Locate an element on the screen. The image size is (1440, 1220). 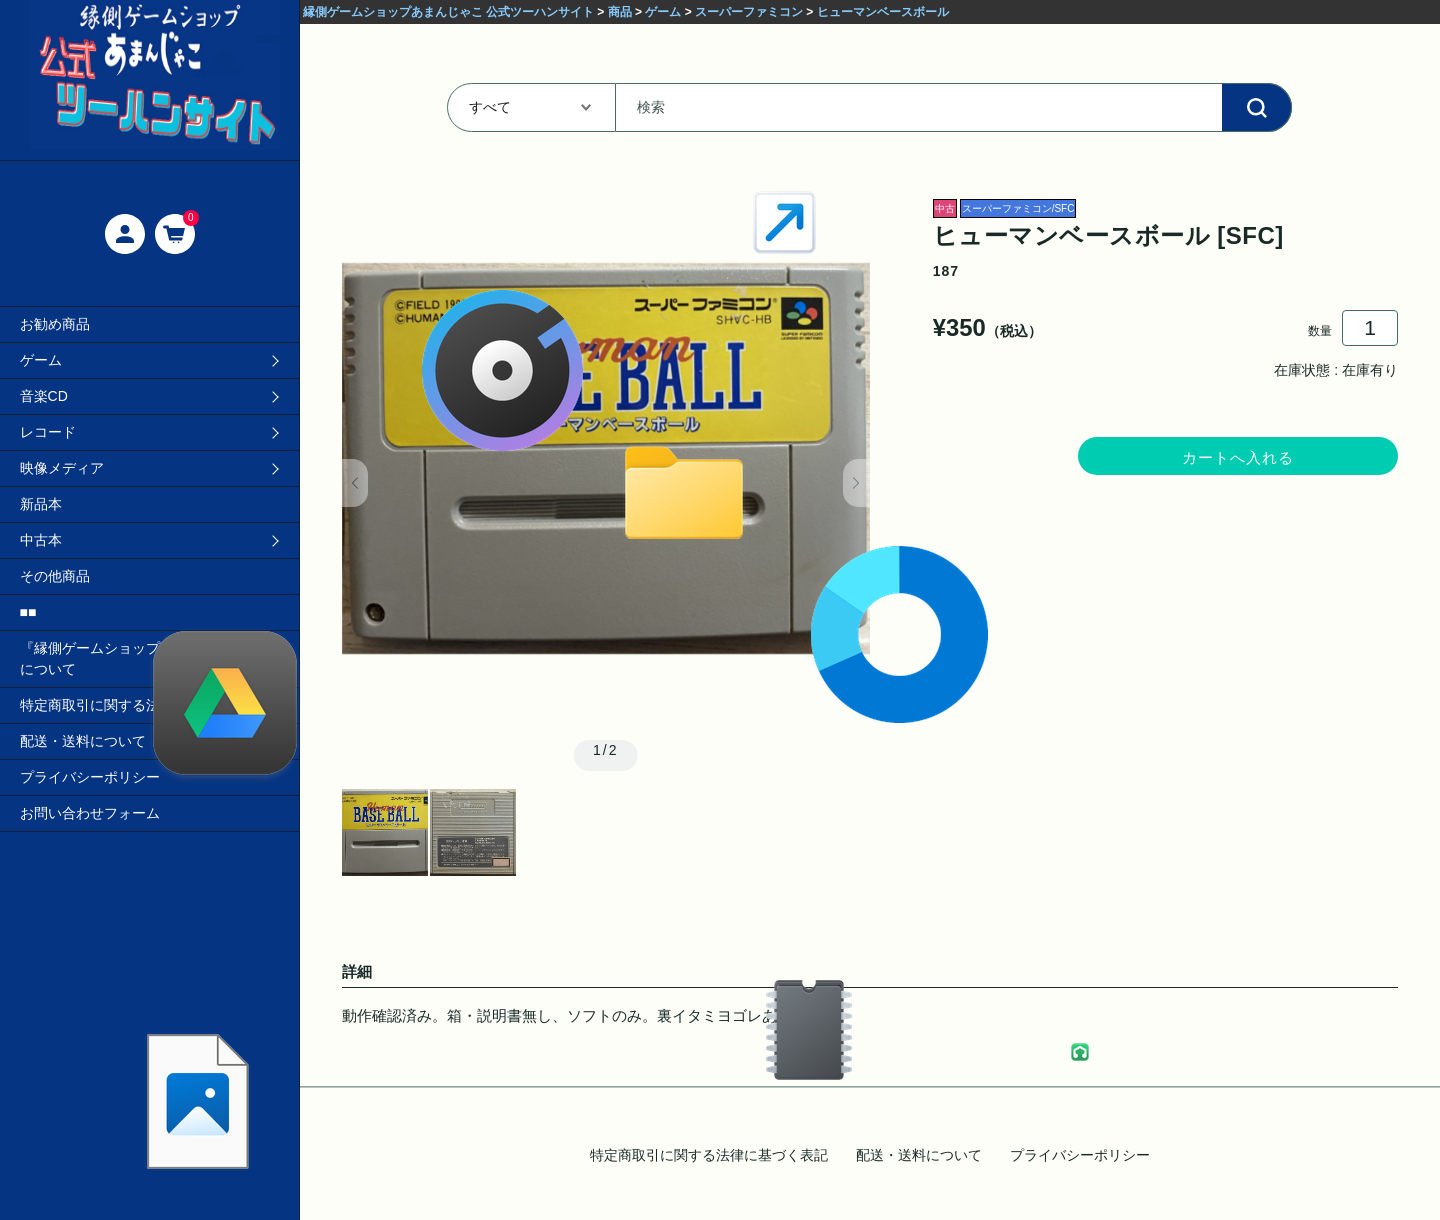
open groove music app is located at coordinates (502, 370).